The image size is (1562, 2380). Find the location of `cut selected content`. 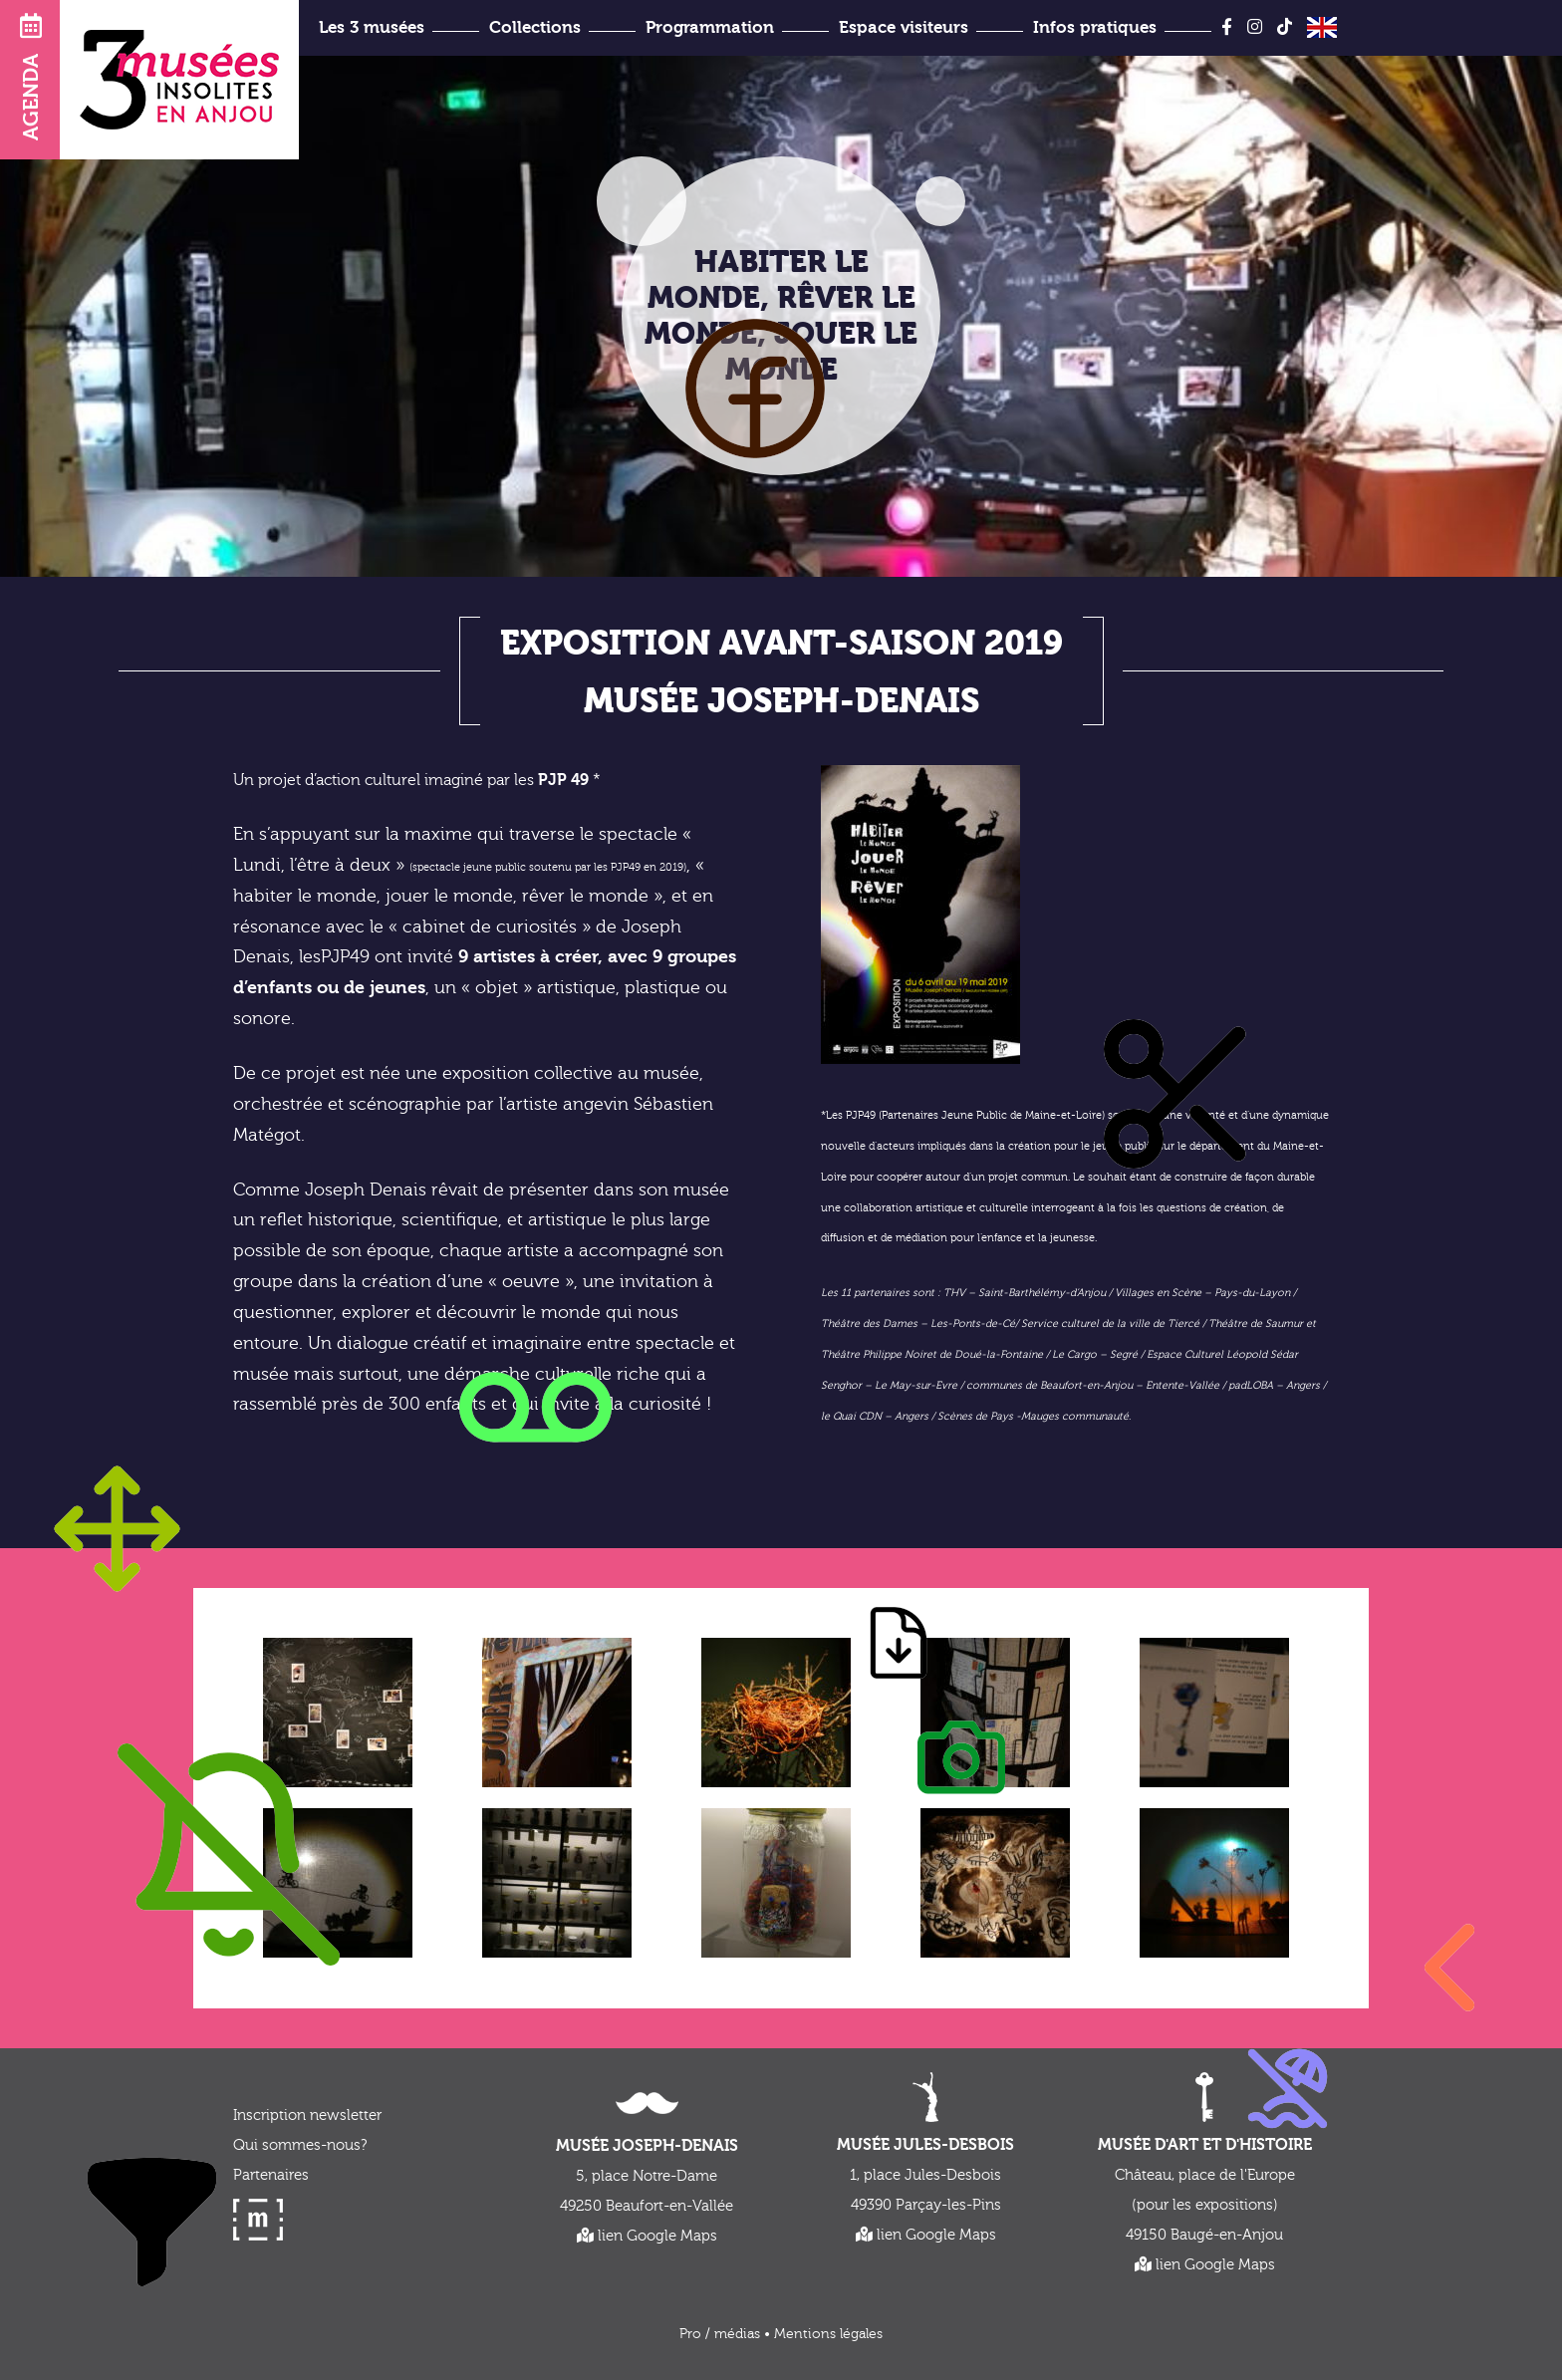

cut selected content is located at coordinates (1178, 1094).